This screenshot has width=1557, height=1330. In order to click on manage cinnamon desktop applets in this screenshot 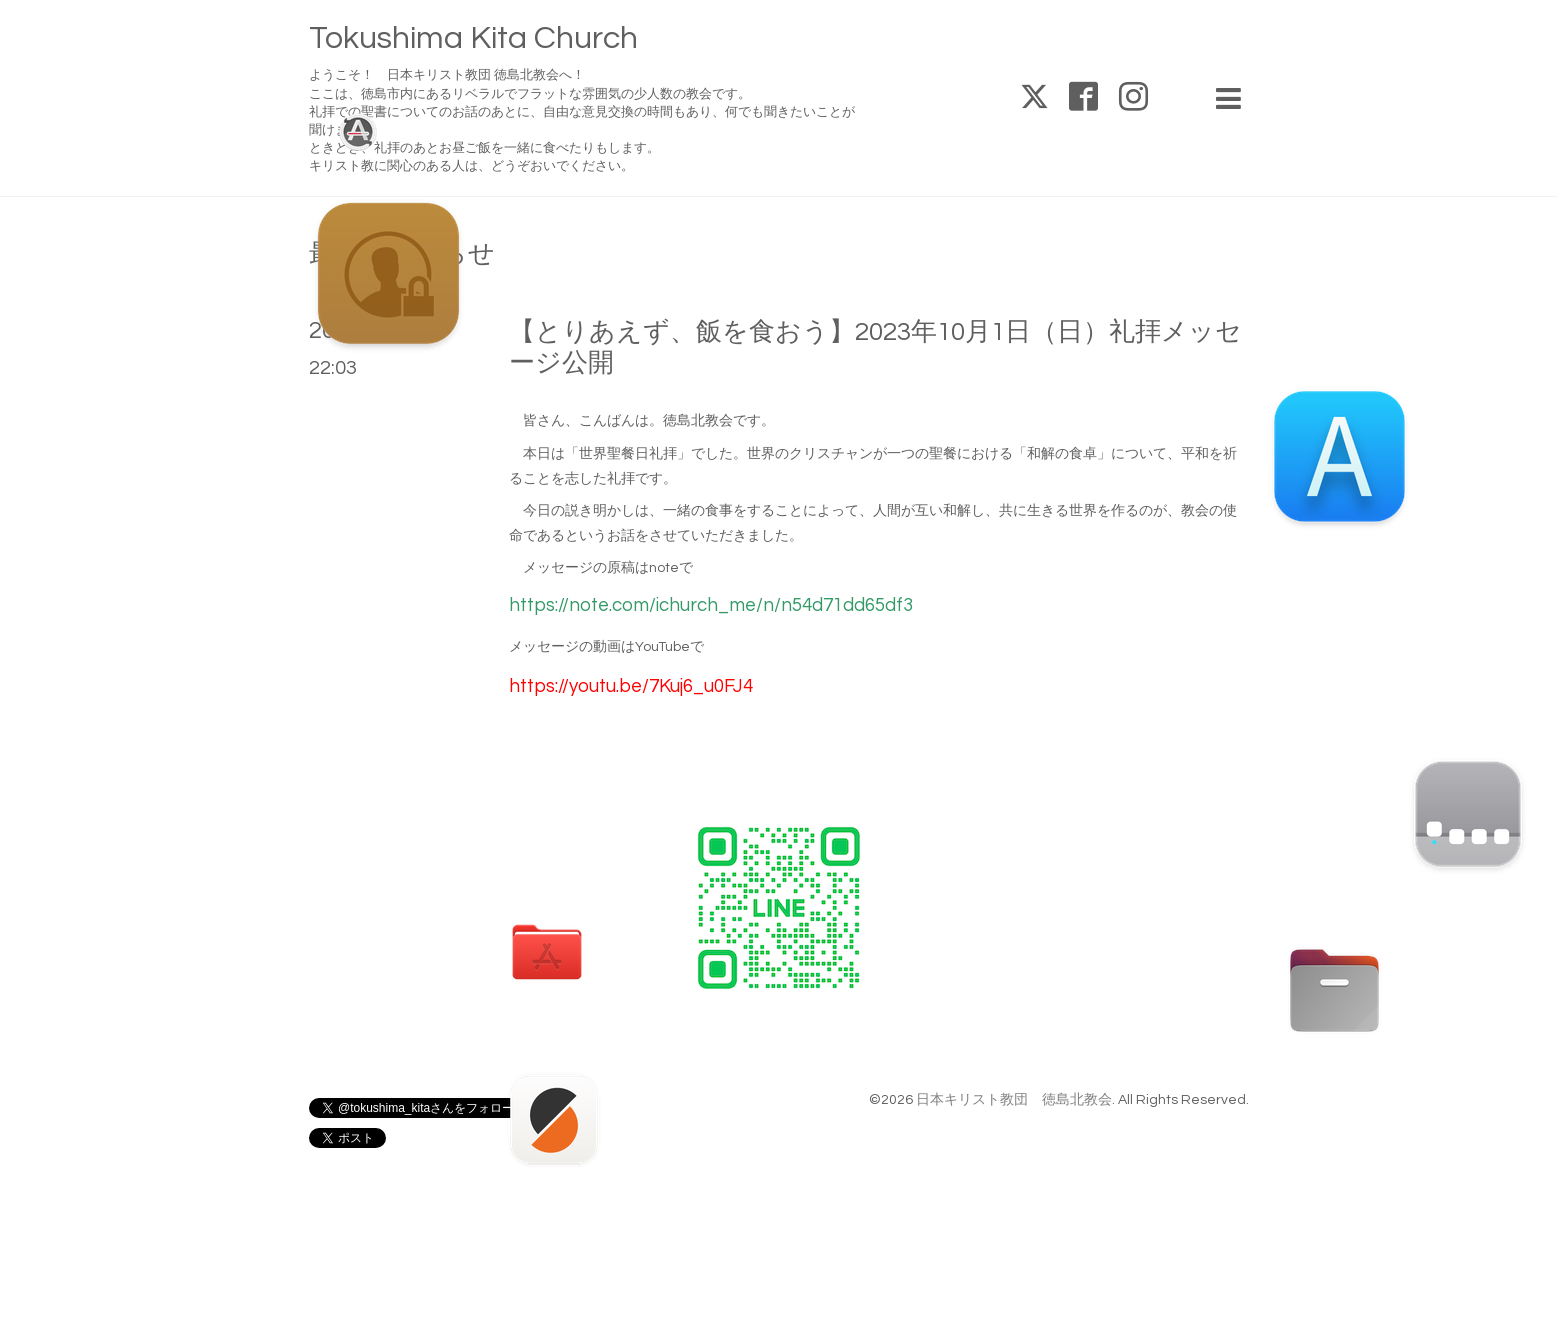, I will do `click(1468, 816)`.